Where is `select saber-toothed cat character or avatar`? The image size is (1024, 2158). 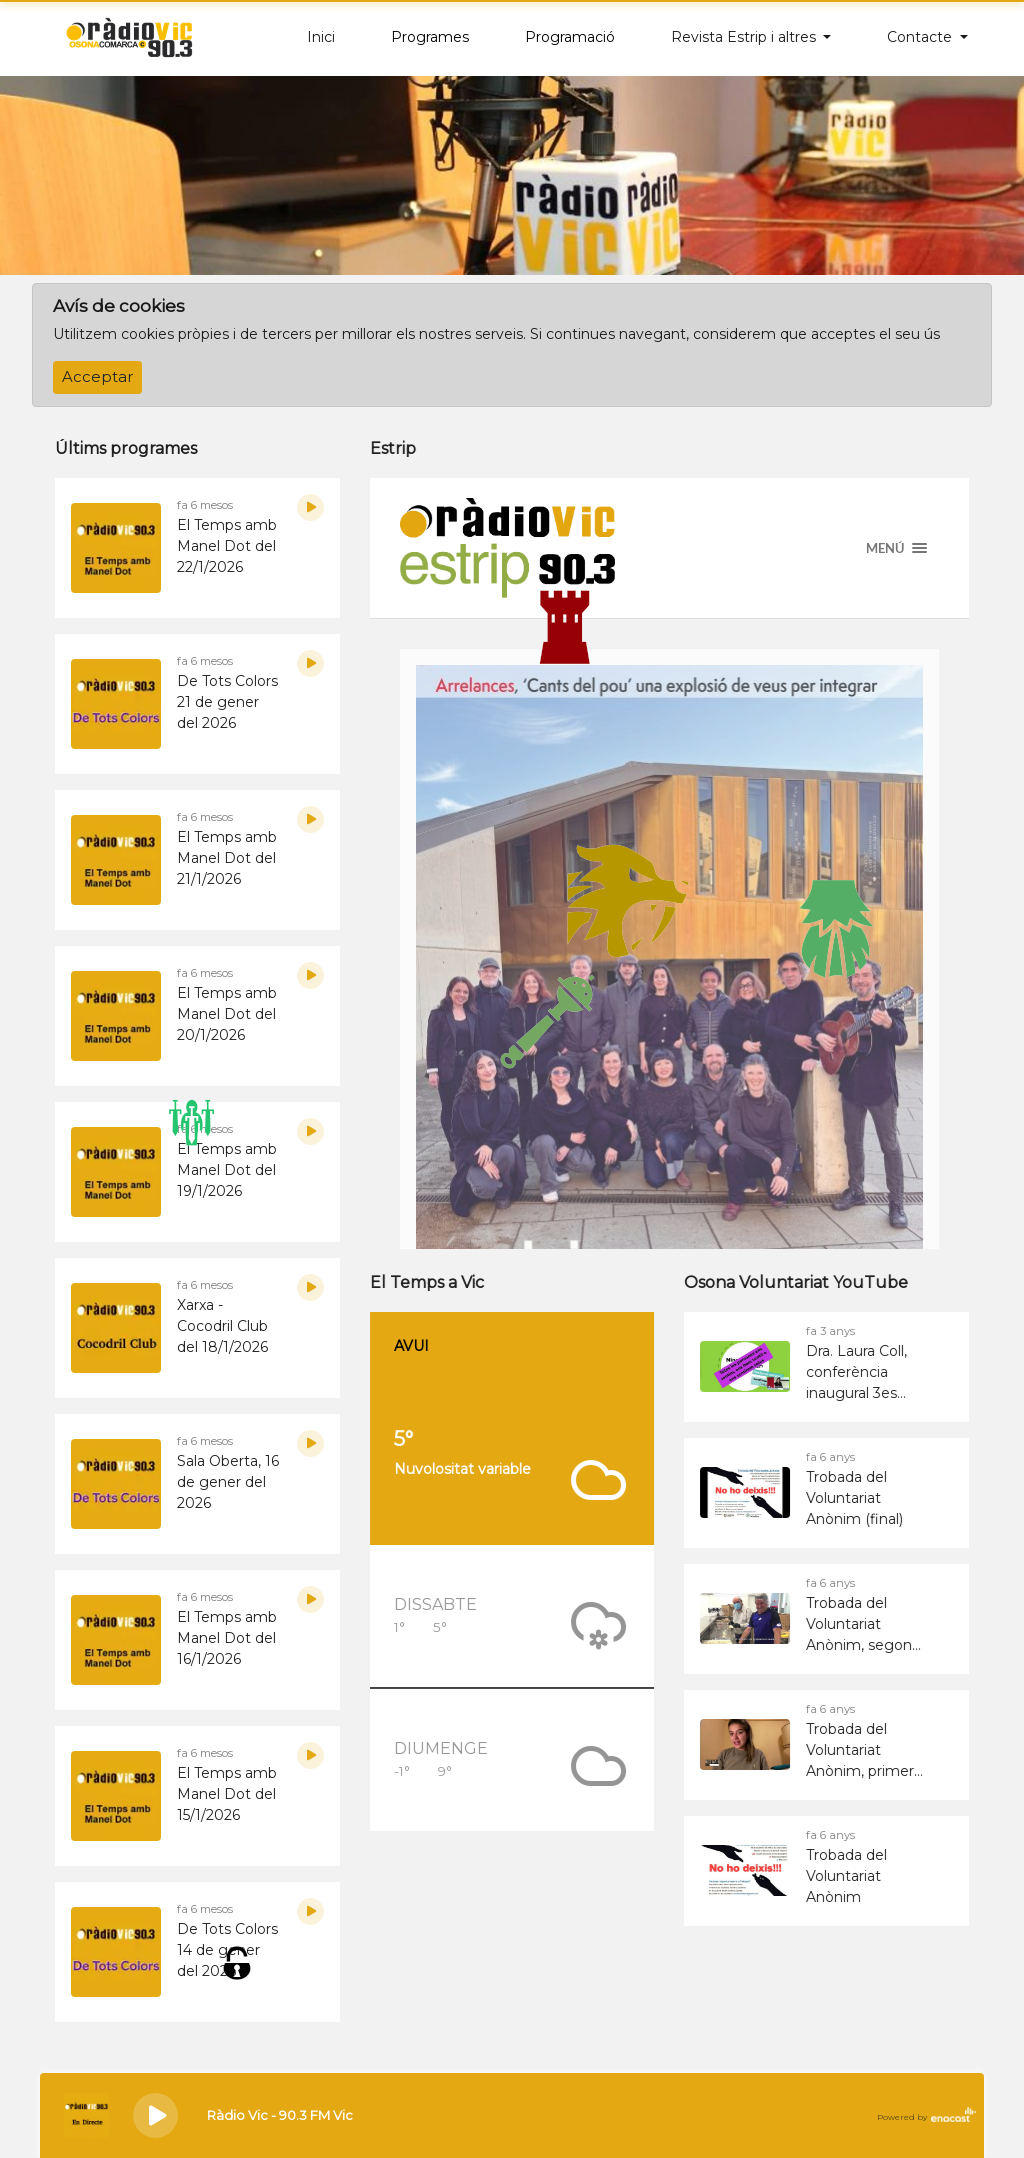
select saber-toothed cat character or avatar is located at coordinates (628, 901).